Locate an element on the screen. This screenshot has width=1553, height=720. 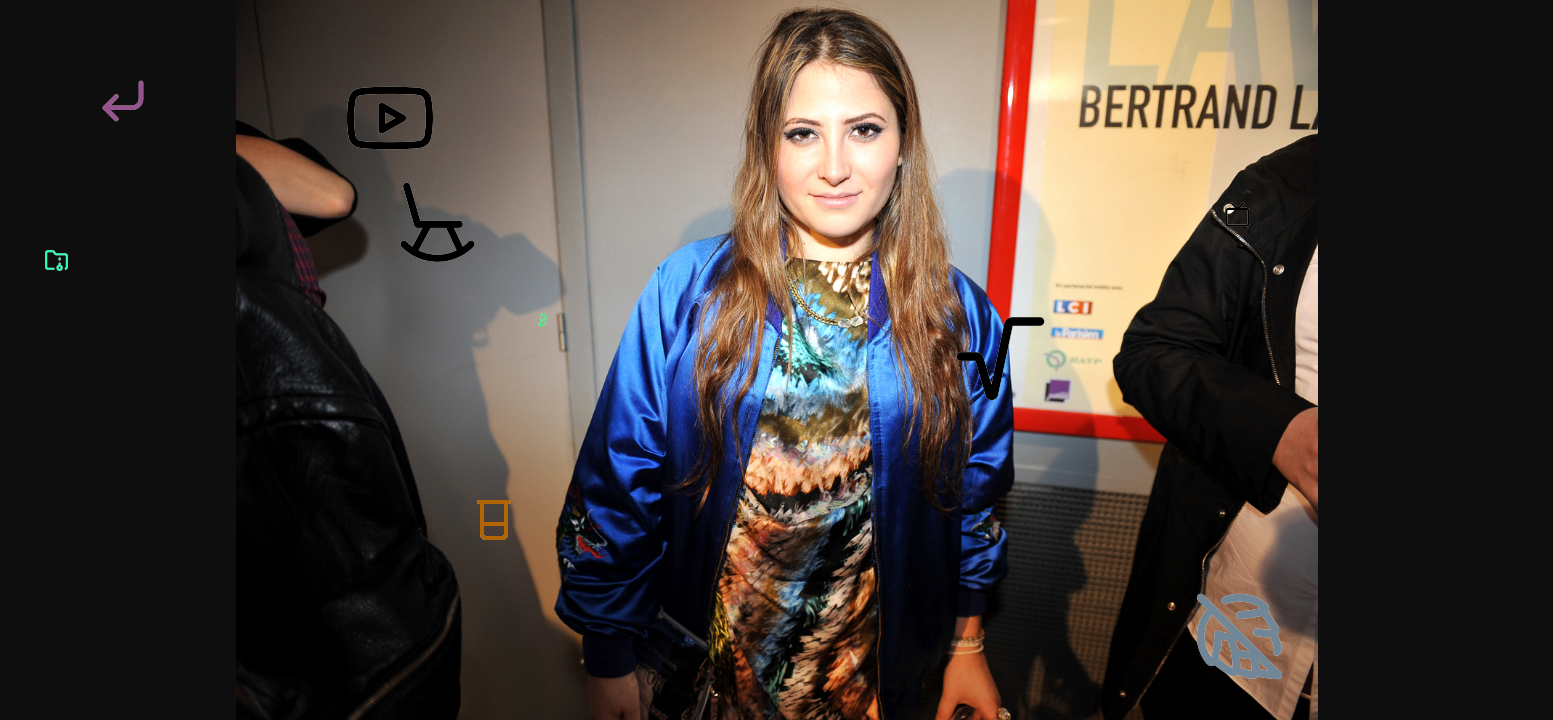
access archived files or folders is located at coordinates (56, 260).